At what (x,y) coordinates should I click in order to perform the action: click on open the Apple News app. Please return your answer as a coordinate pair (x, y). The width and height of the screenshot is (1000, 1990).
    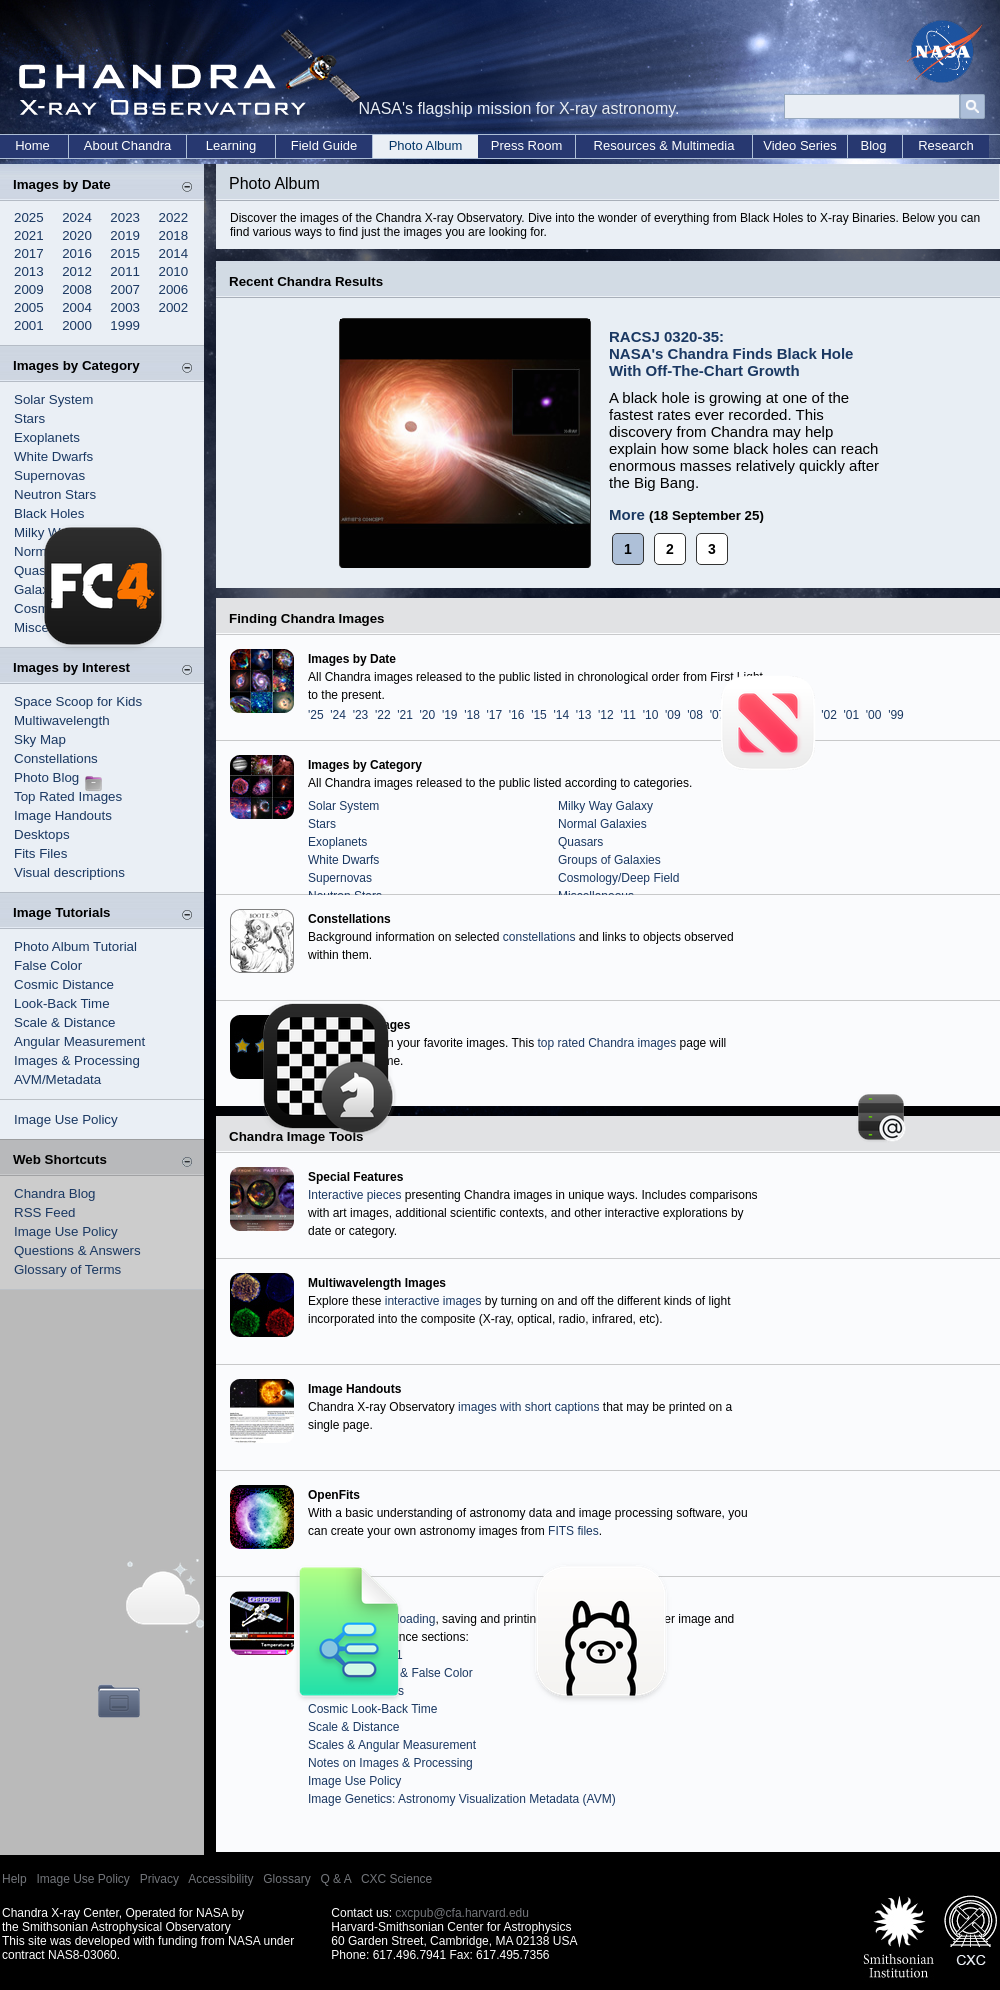
    Looking at the image, I should click on (768, 723).